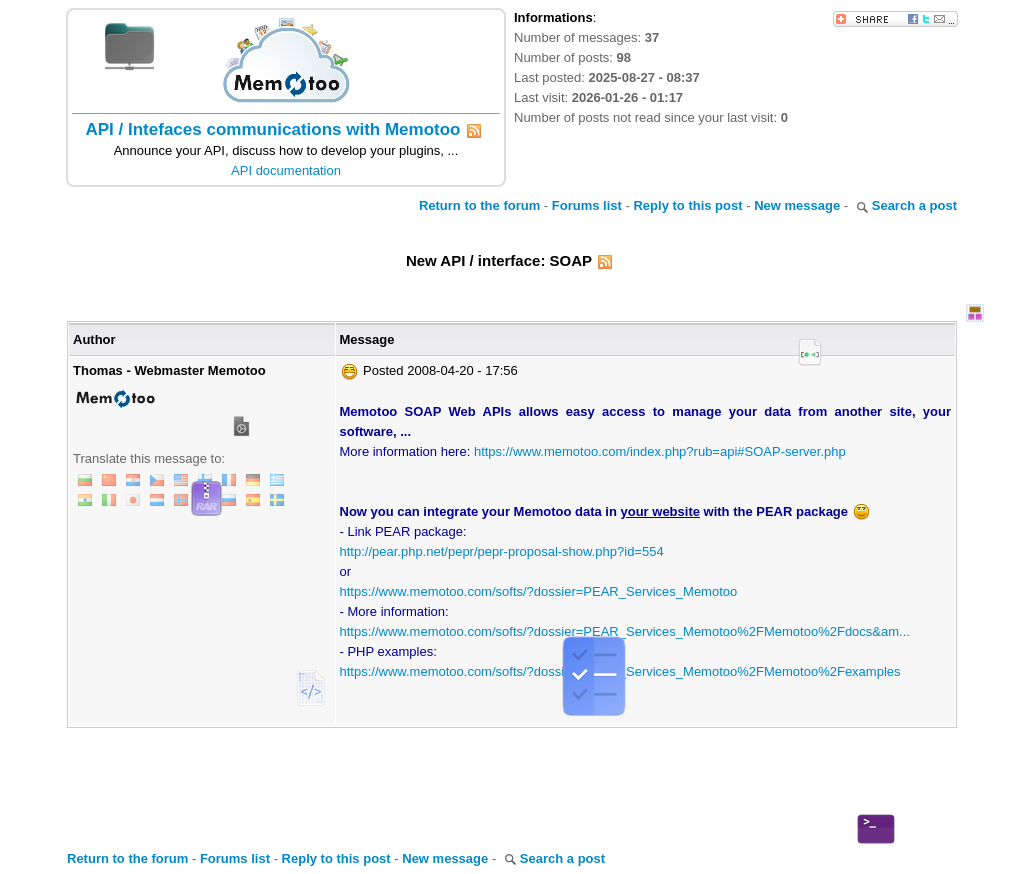 Image resolution: width=1024 pixels, height=874 pixels. What do you see at coordinates (876, 829) in the screenshot?
I see `open terminal with root/administrator privileges` at bounding box center [876, 829].